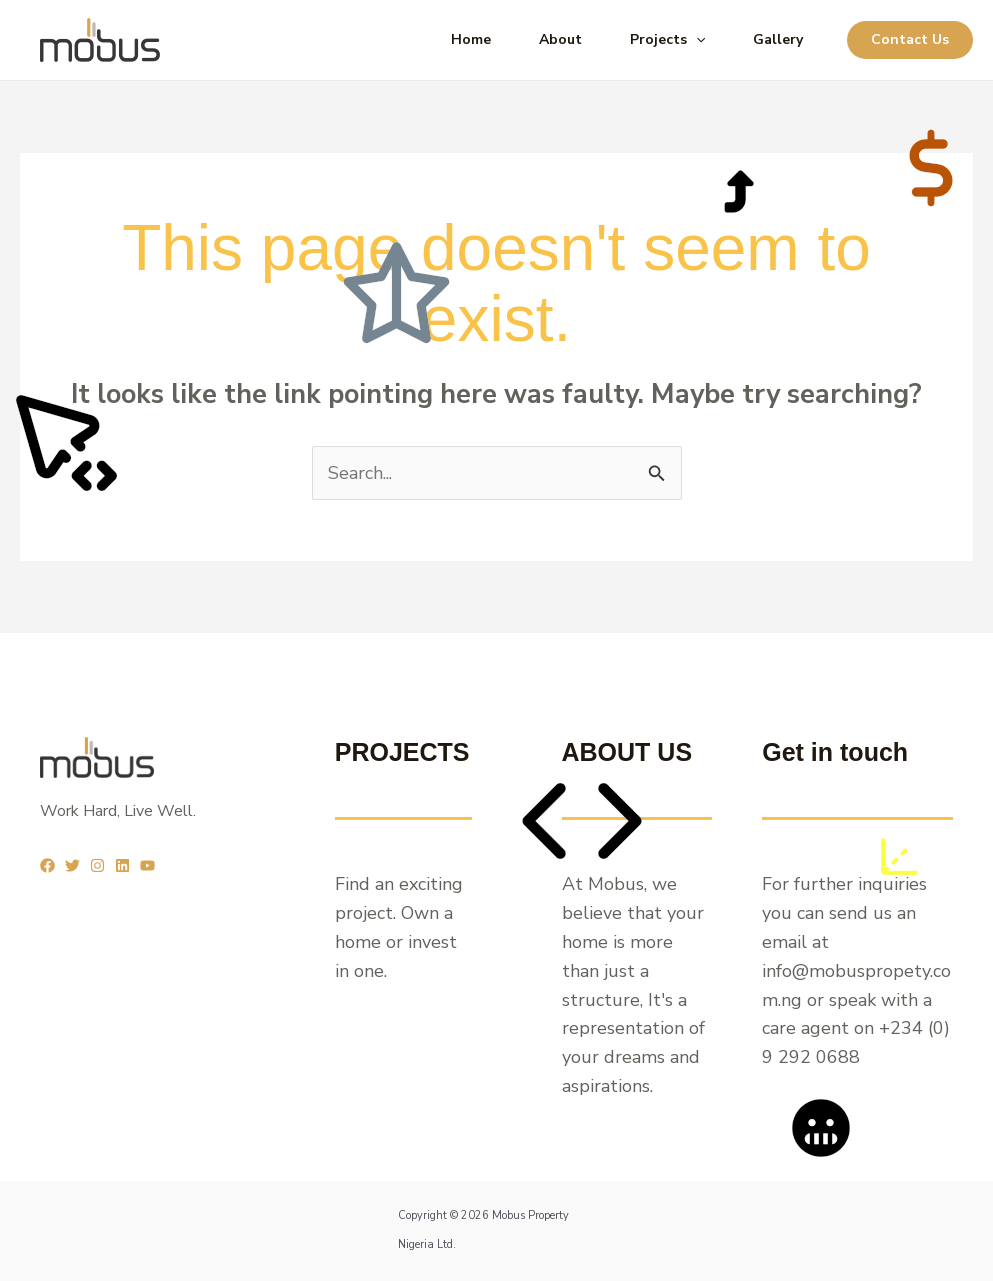 The image size is (993, 1281). What do you see at coordinates (396, 297) in the screenshot?
I see `indicates a partial or half-star rating` at bounding box center [396, 297].